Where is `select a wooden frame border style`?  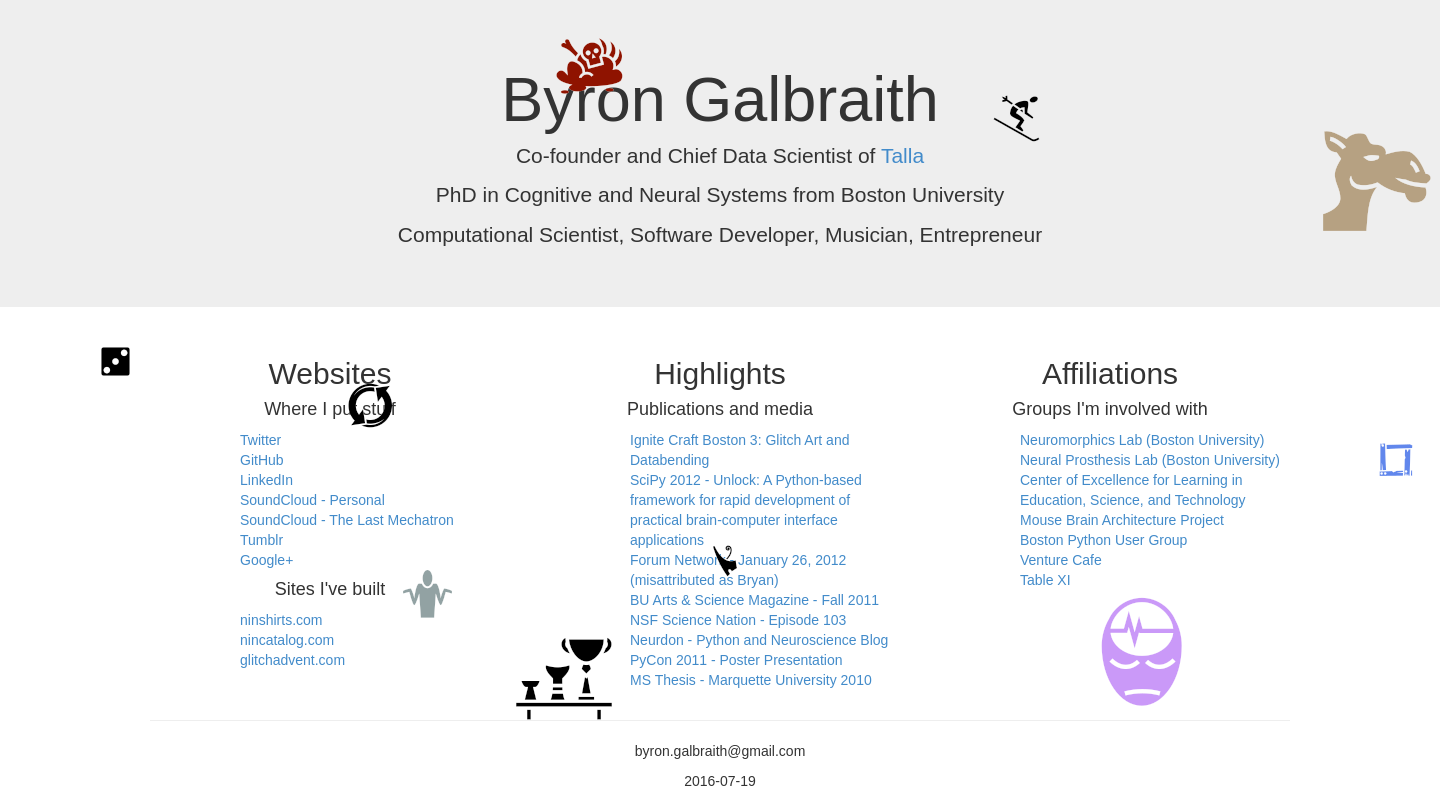
select a wooden frame border style is located at coordinates (1396, 460).